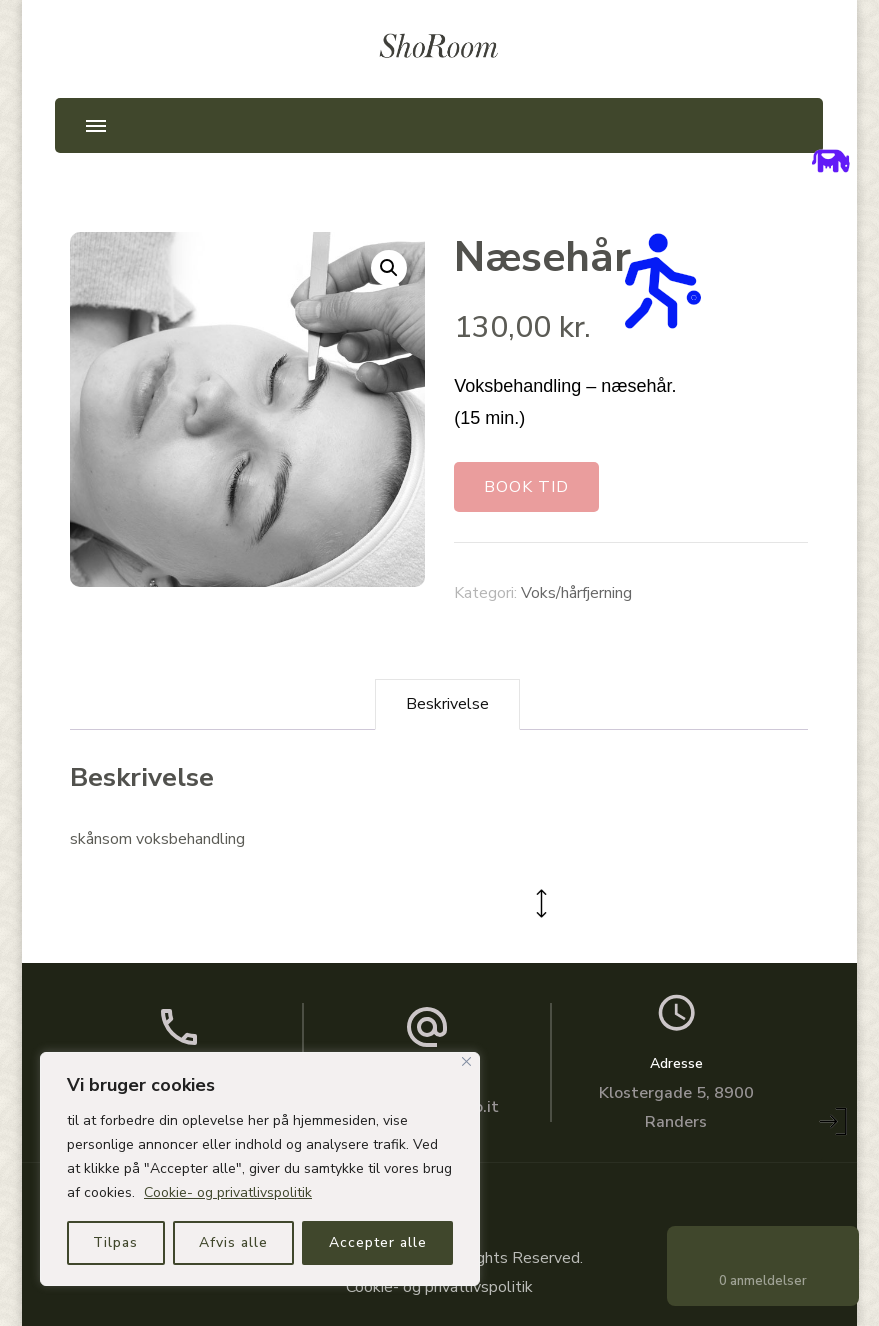 This screenshot has width=879, height=1326. Describe the element at coordinates (835, 1121) in the screenshot. I see `sign in to your account` at that location.